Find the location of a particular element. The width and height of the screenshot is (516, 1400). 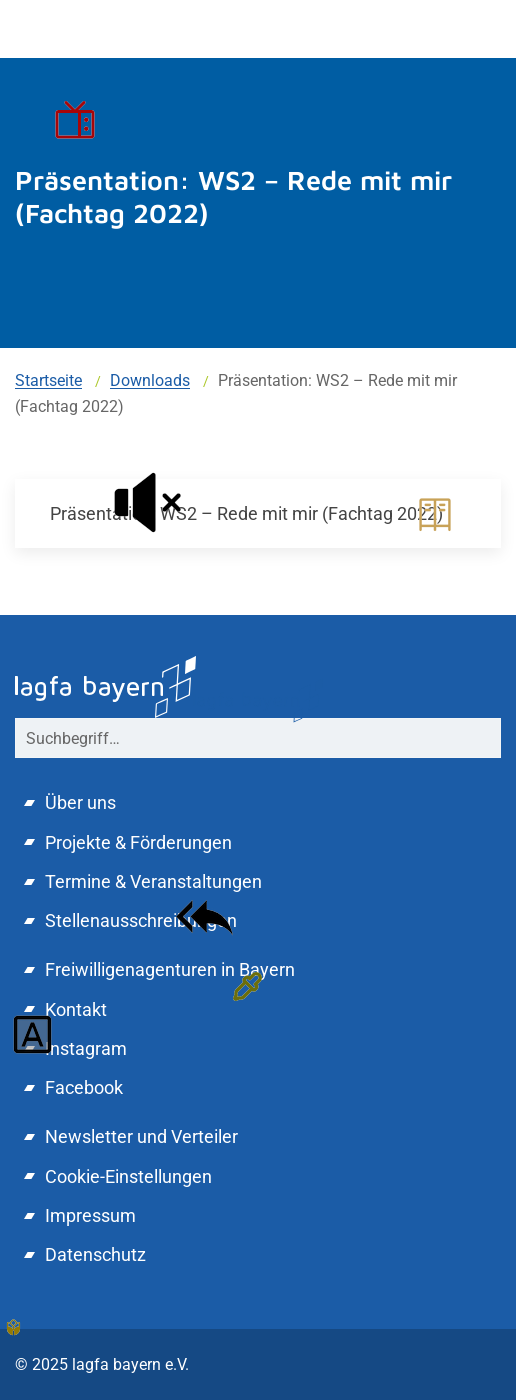

mute audio is located at coordinates (146, 502).